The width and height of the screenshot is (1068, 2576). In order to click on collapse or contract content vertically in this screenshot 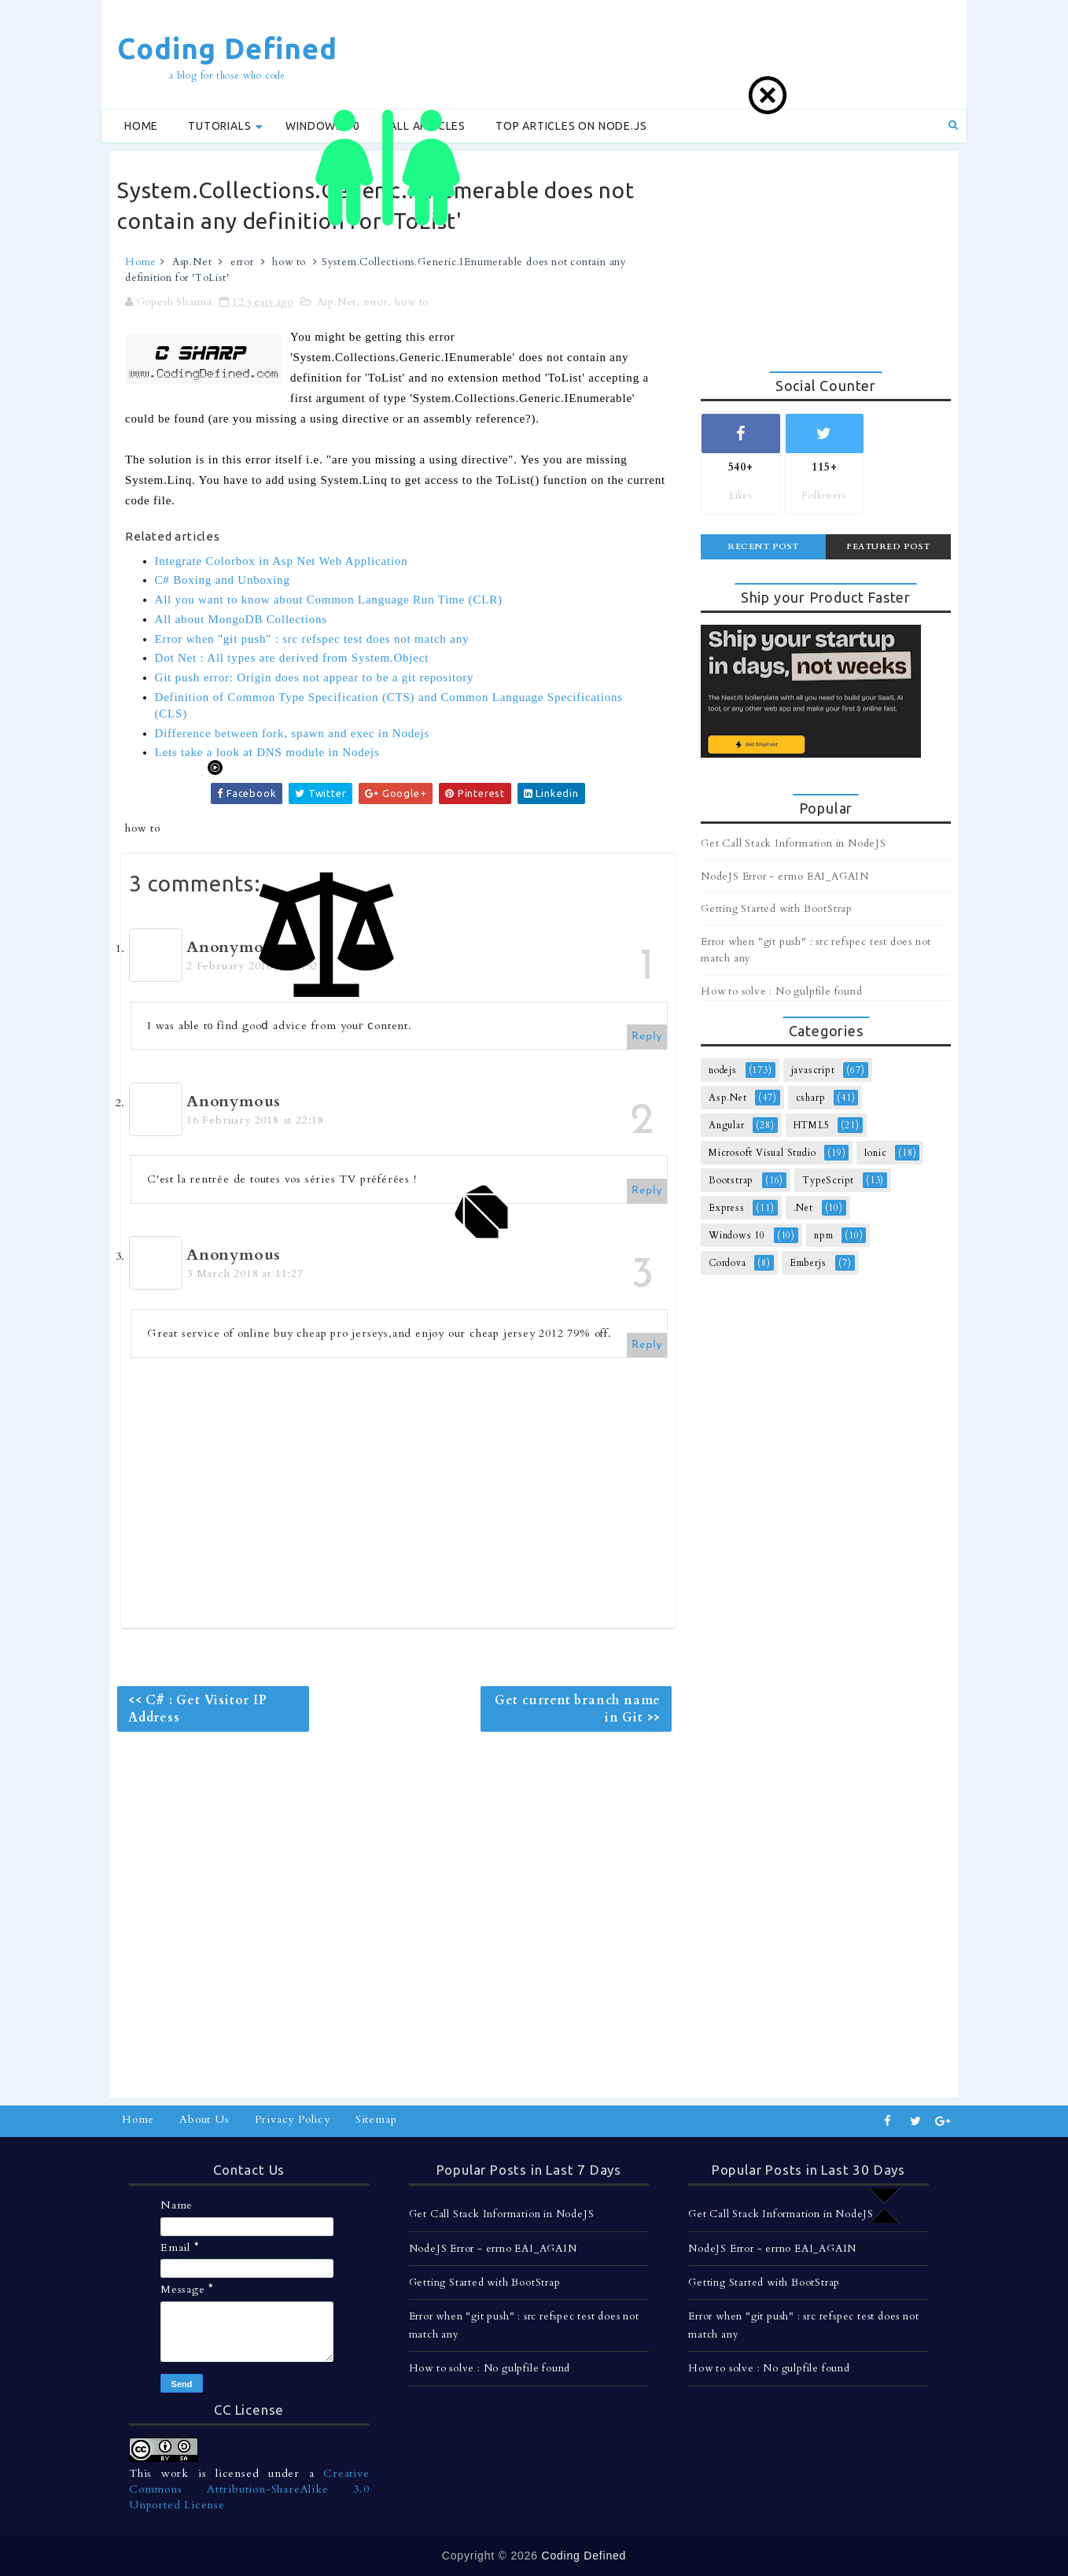, I will do `click(884, 2205)`.